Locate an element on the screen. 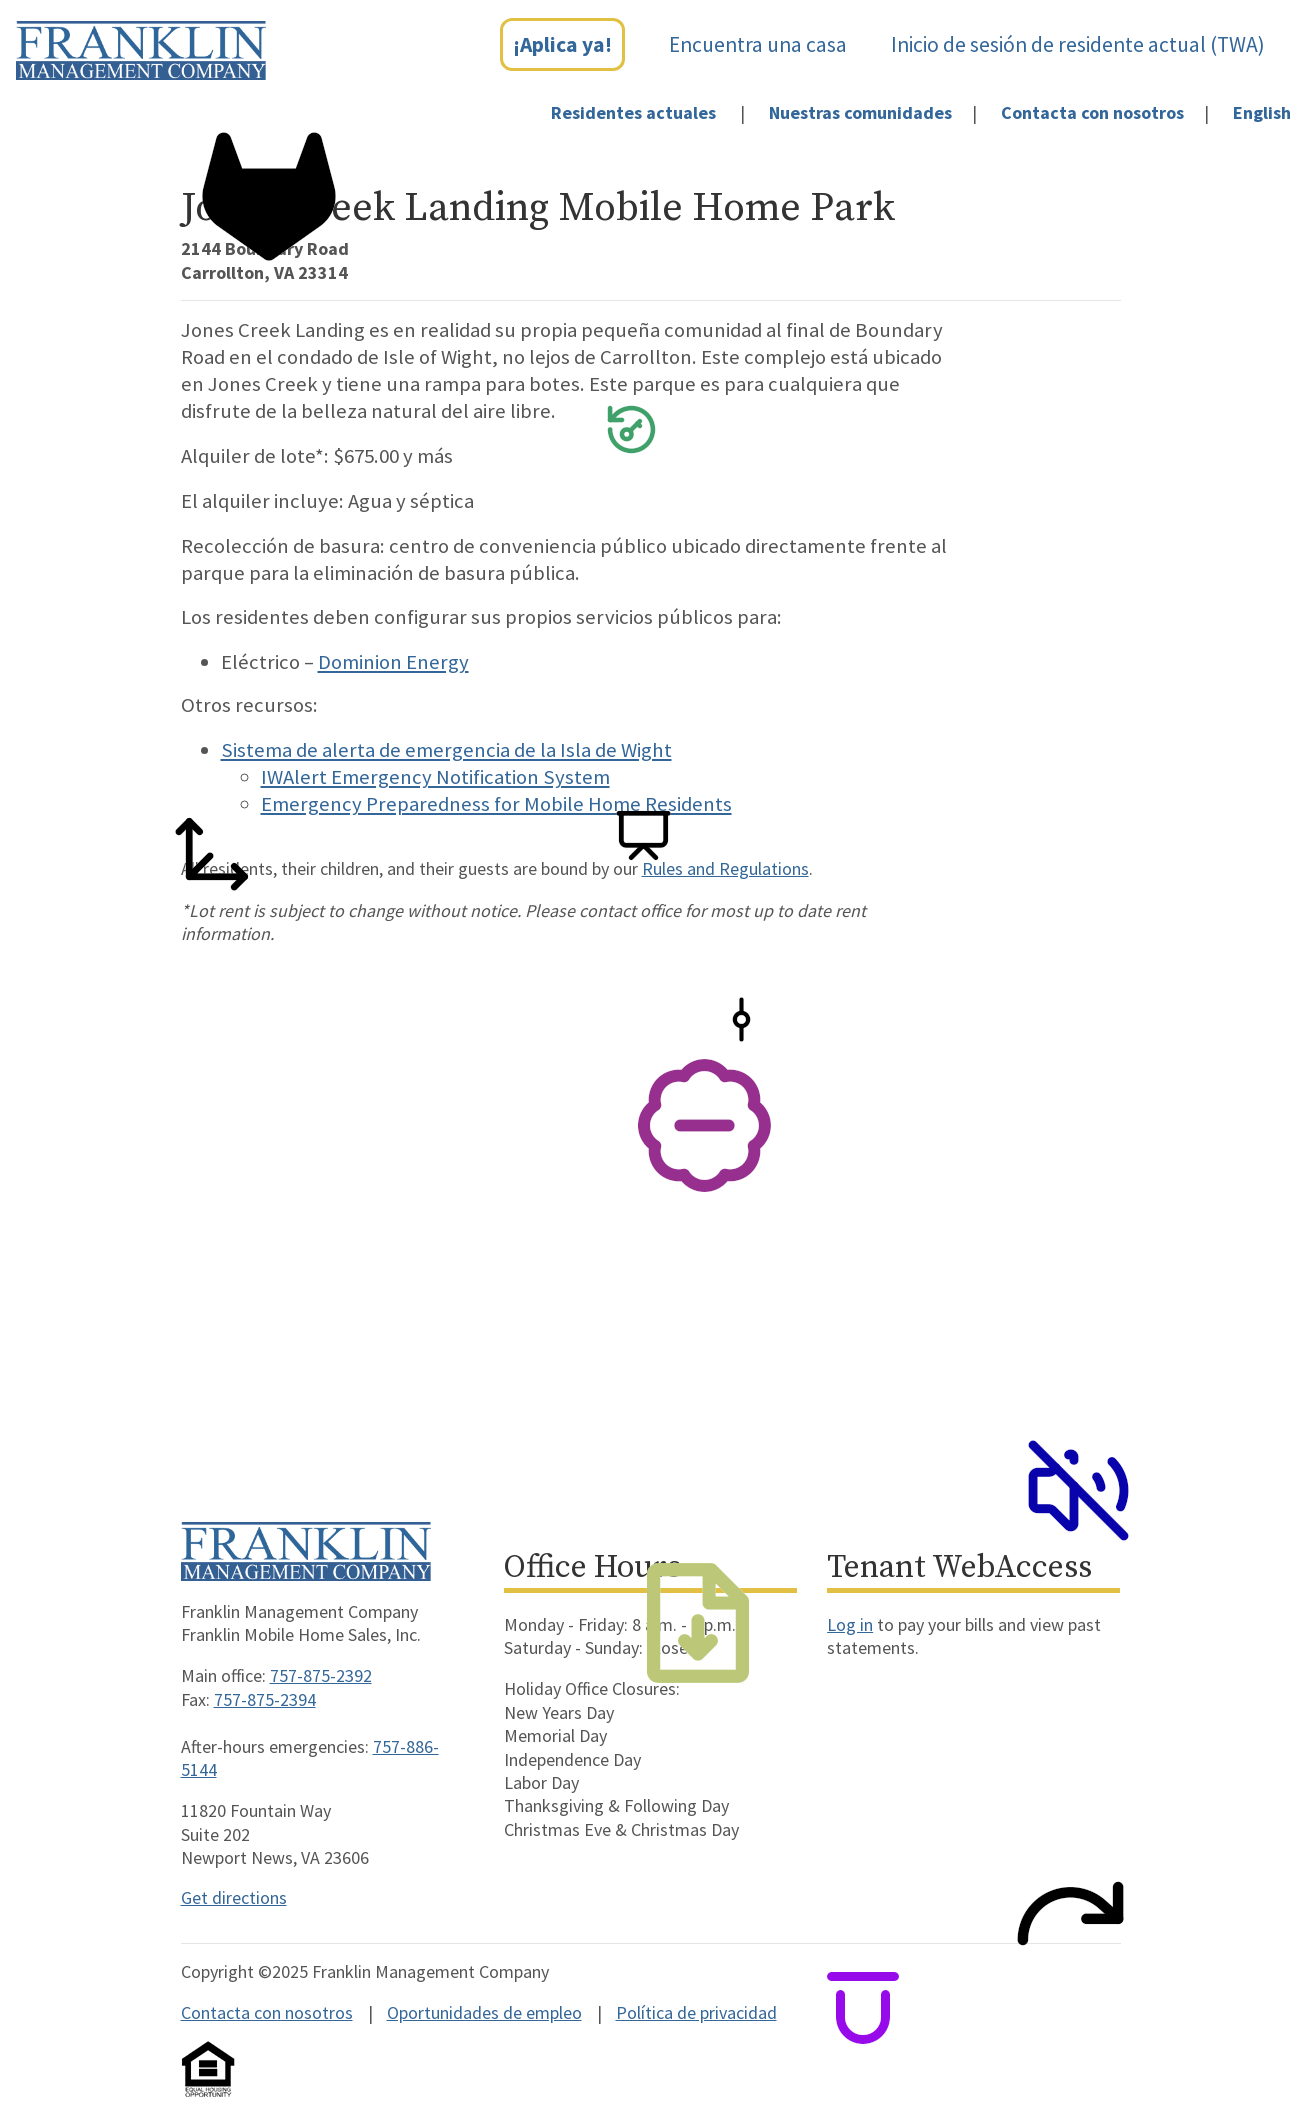  mute audio or sound is located at coordinates (1078, 1490).